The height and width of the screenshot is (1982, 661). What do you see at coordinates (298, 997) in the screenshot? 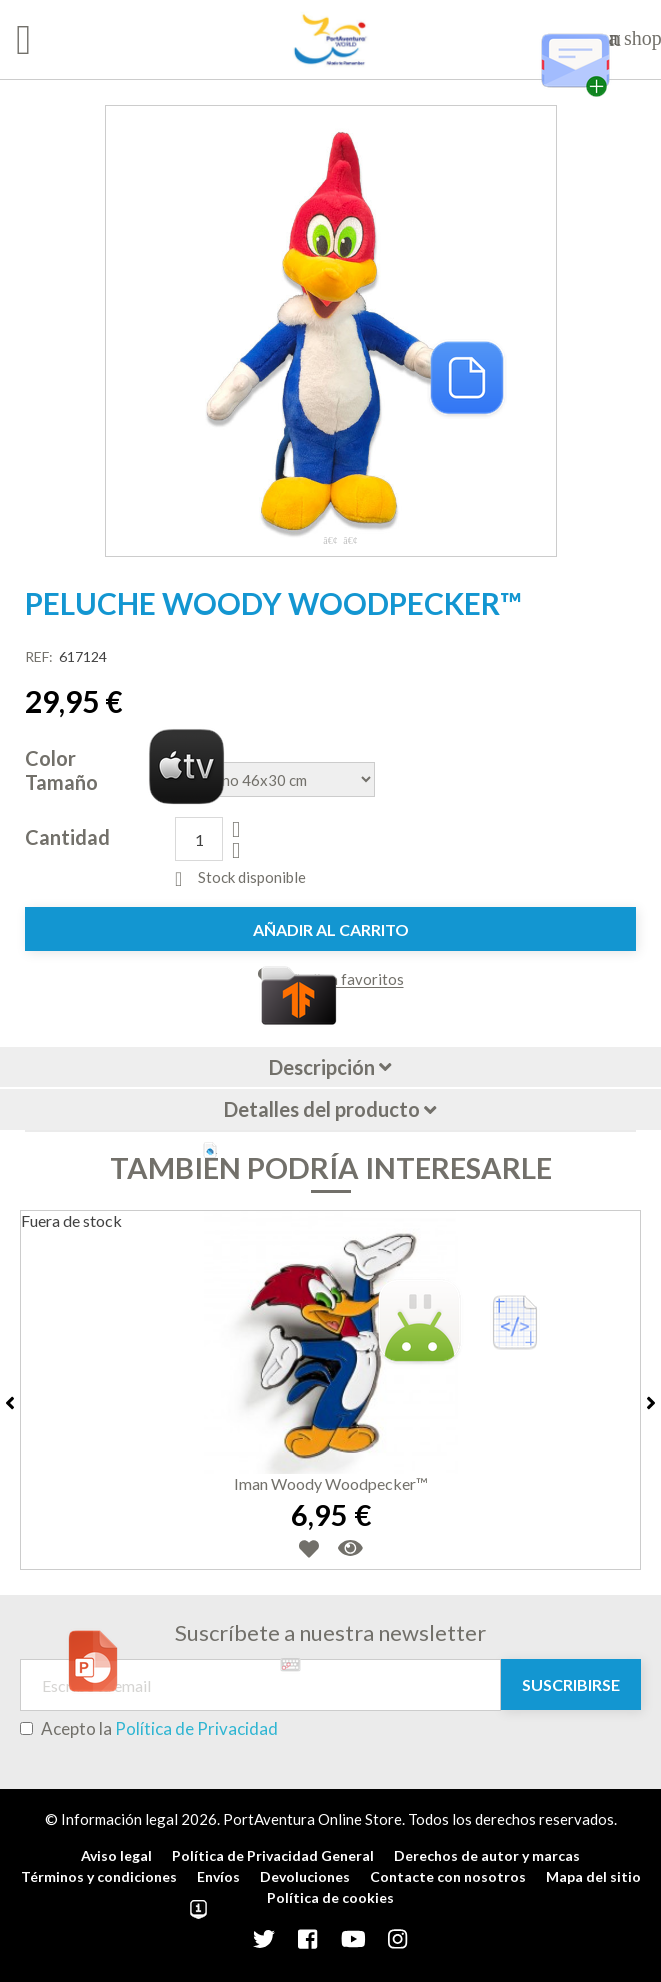
I see `open tensorflow project folder` at bounding box center [298, 997].